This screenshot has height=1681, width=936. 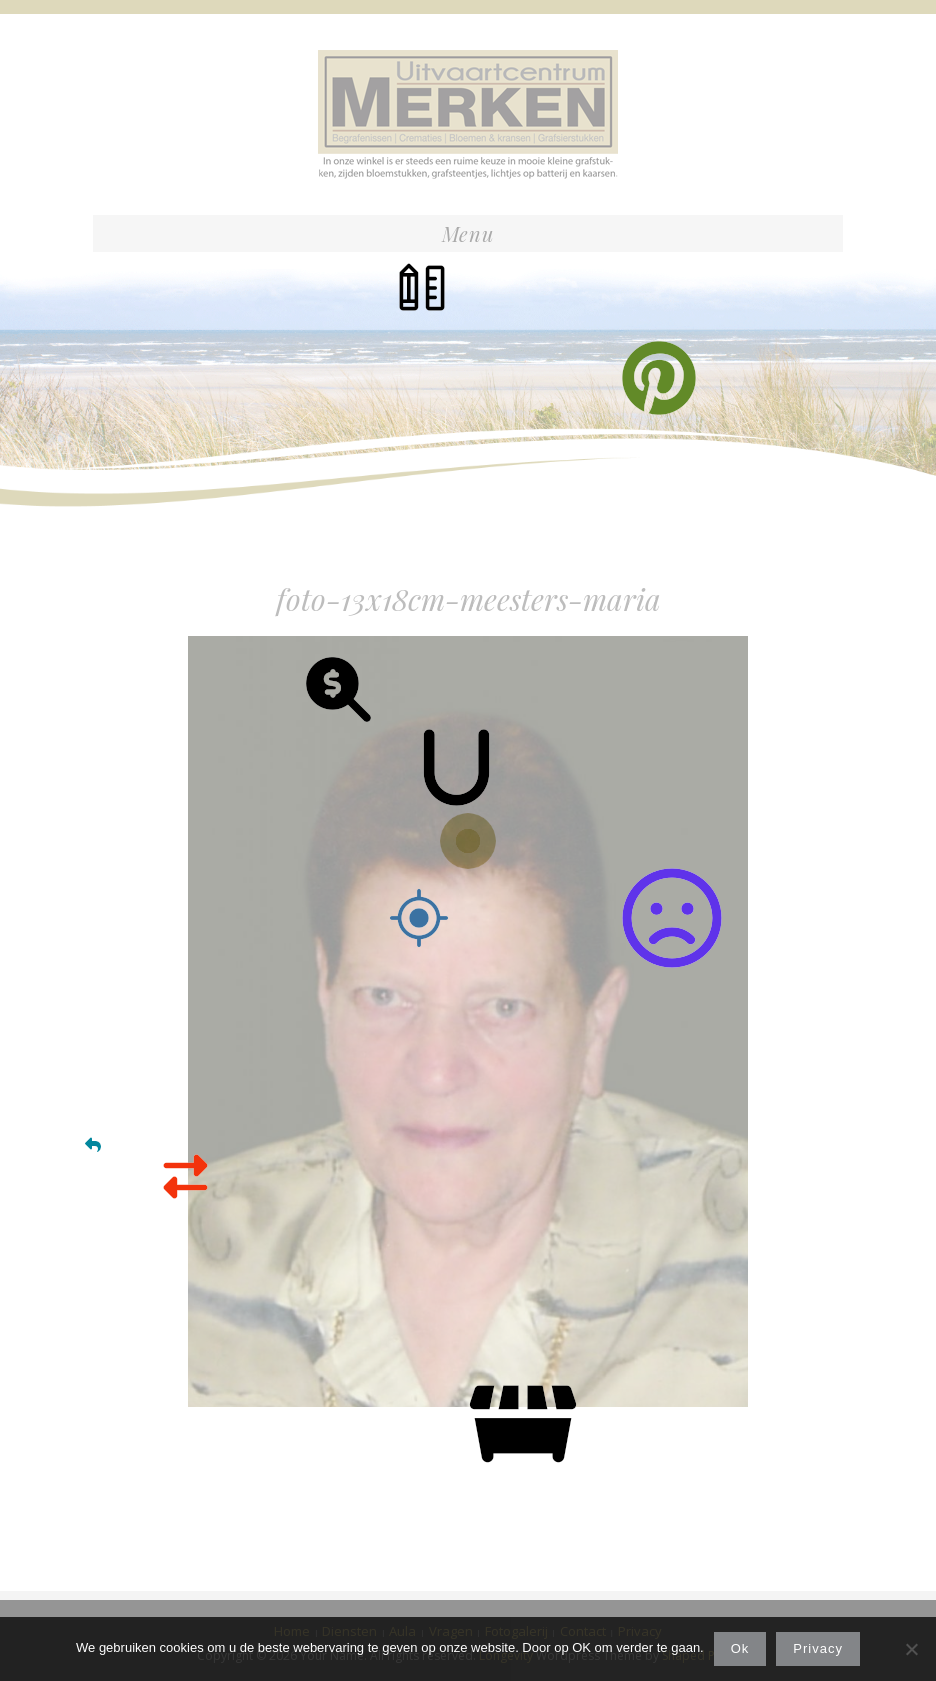 What do you see at coordinates (338, 689) in the screenshot?
I see `search for prices or financial information` at bounding box center [338, 689].